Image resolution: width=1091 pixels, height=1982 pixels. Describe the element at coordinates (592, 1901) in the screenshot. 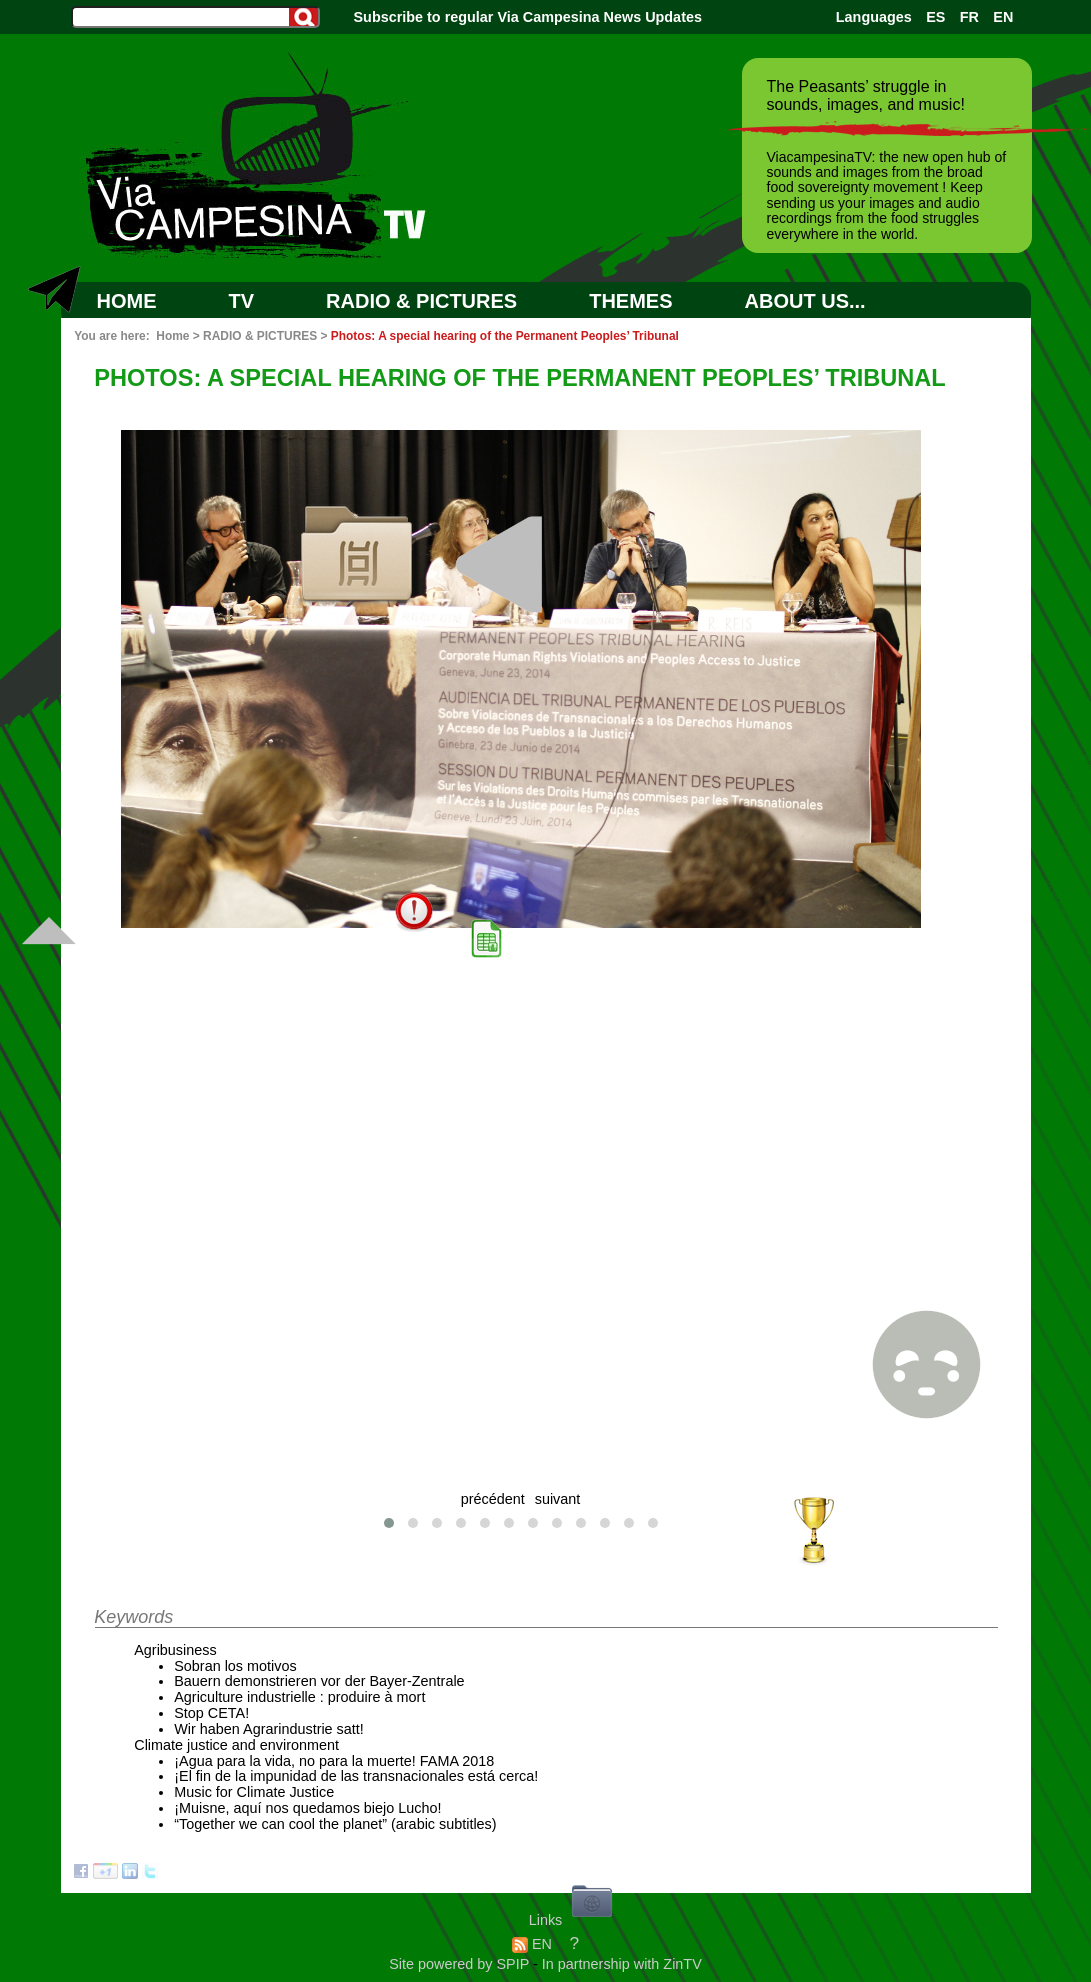

I see `folder containing html or web-related files` at that location.